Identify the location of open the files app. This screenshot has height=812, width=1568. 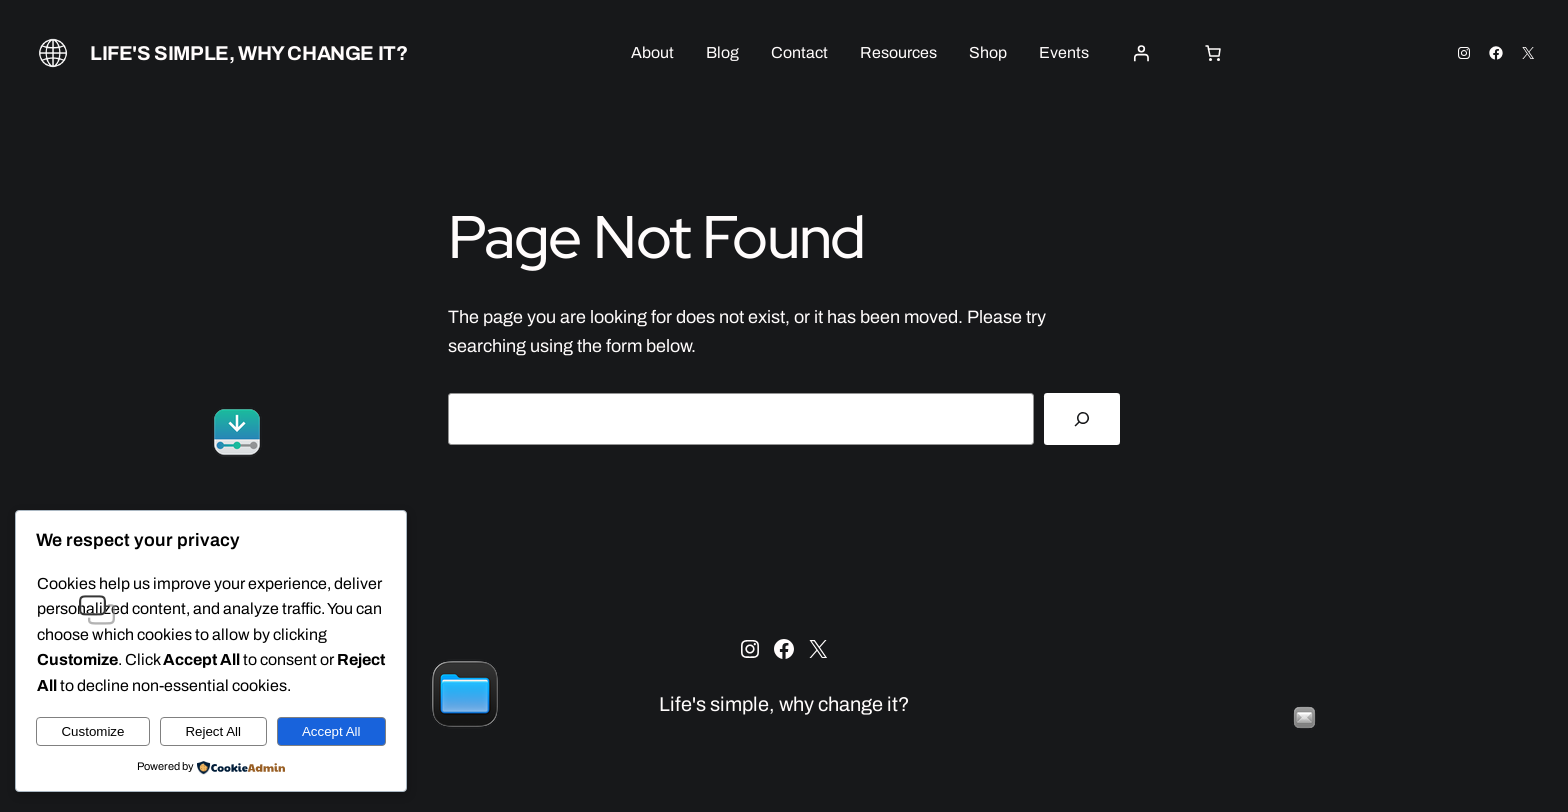
(465, 694).